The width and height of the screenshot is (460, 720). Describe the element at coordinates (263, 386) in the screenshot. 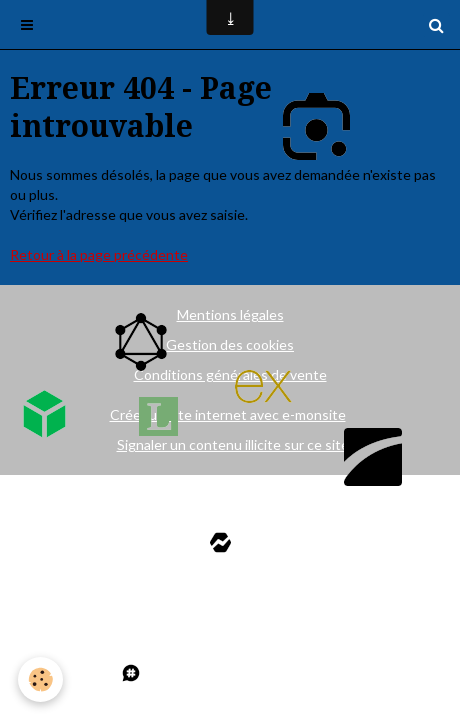

I see `express.js framework logo` at that location.